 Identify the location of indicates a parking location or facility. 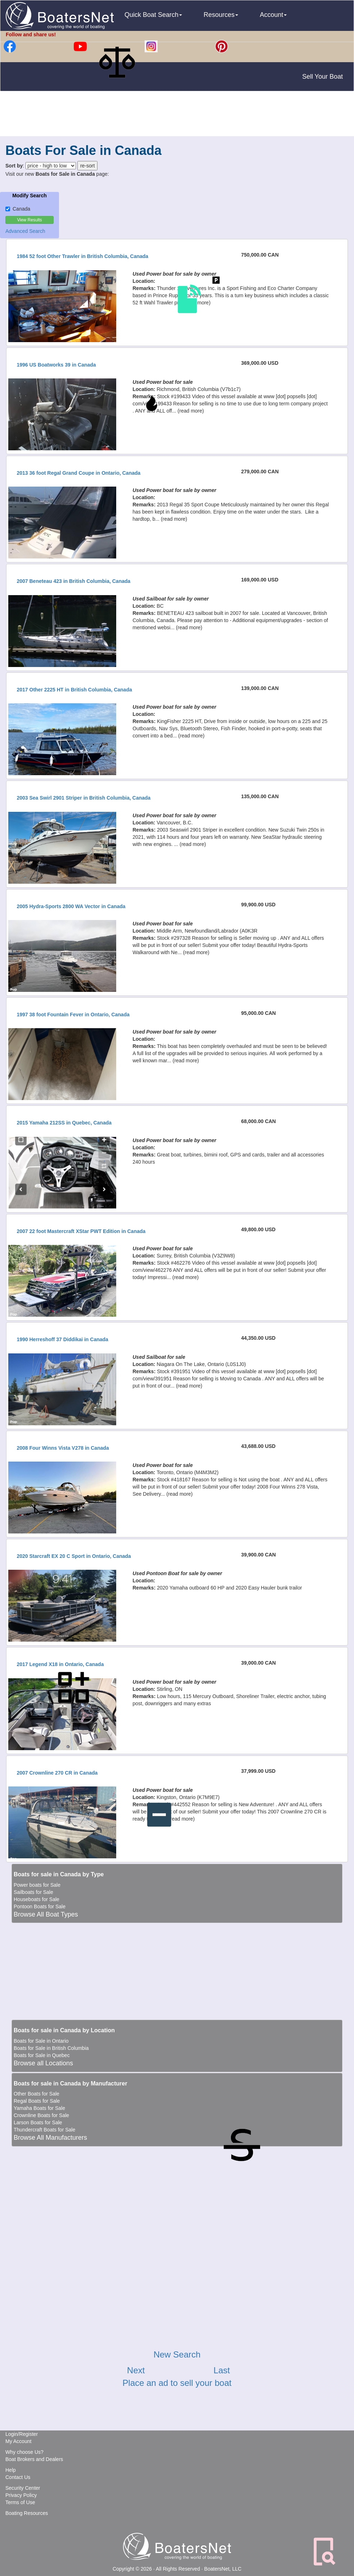
(216, 280).